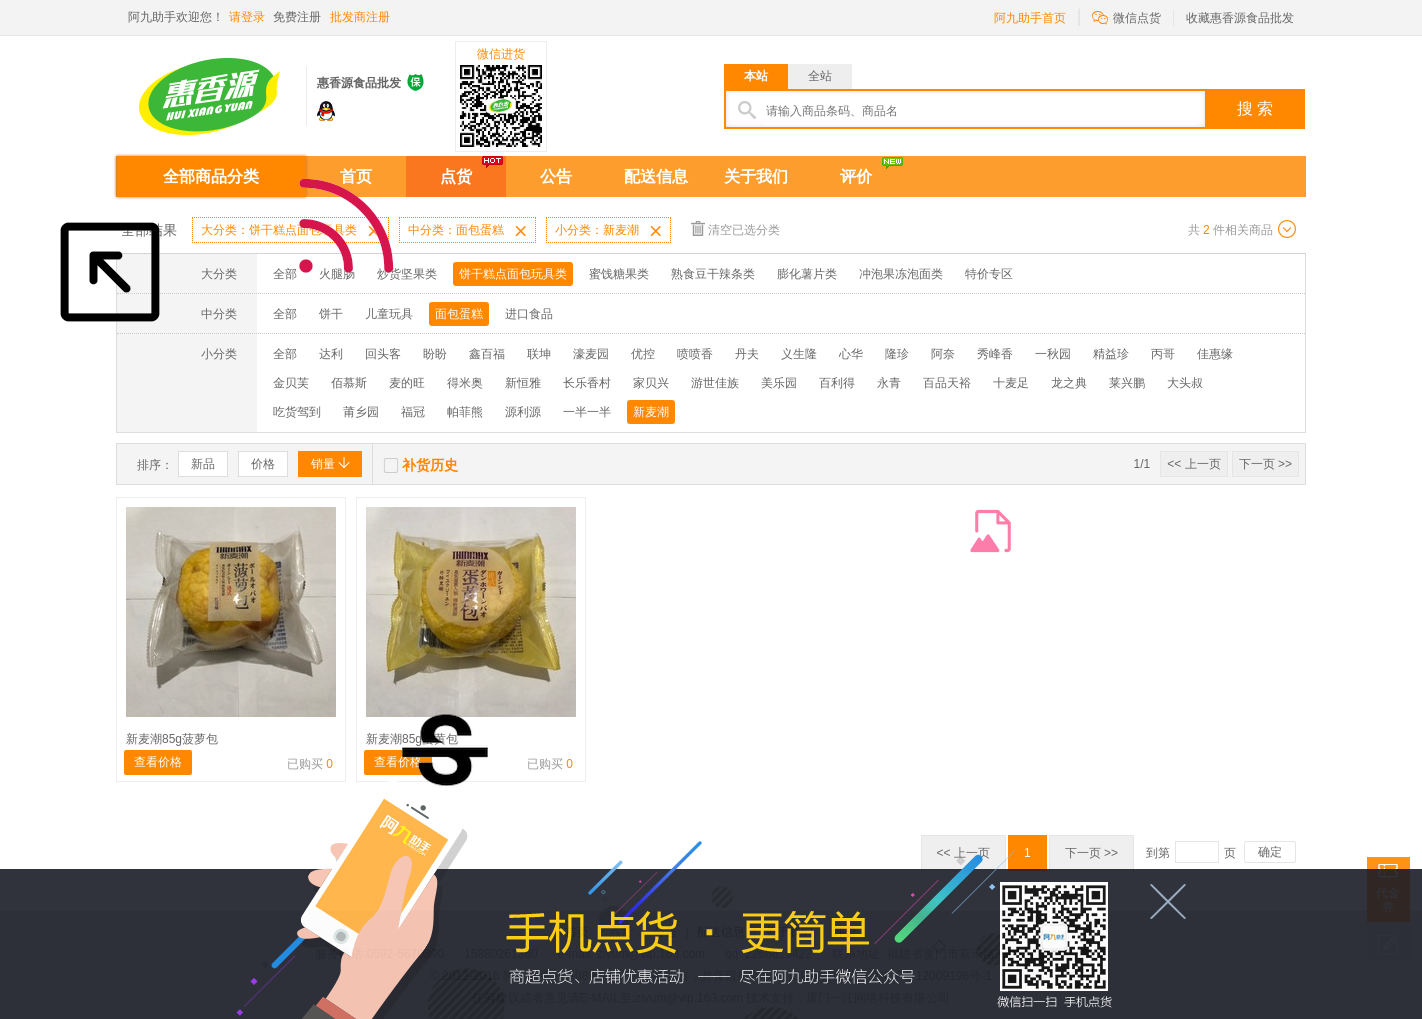 The image size is (1422, 1019). Describe the element at coordinates (445, 757) in the screenshot. I see `apply strikethrough formatting to selected text` at that location.